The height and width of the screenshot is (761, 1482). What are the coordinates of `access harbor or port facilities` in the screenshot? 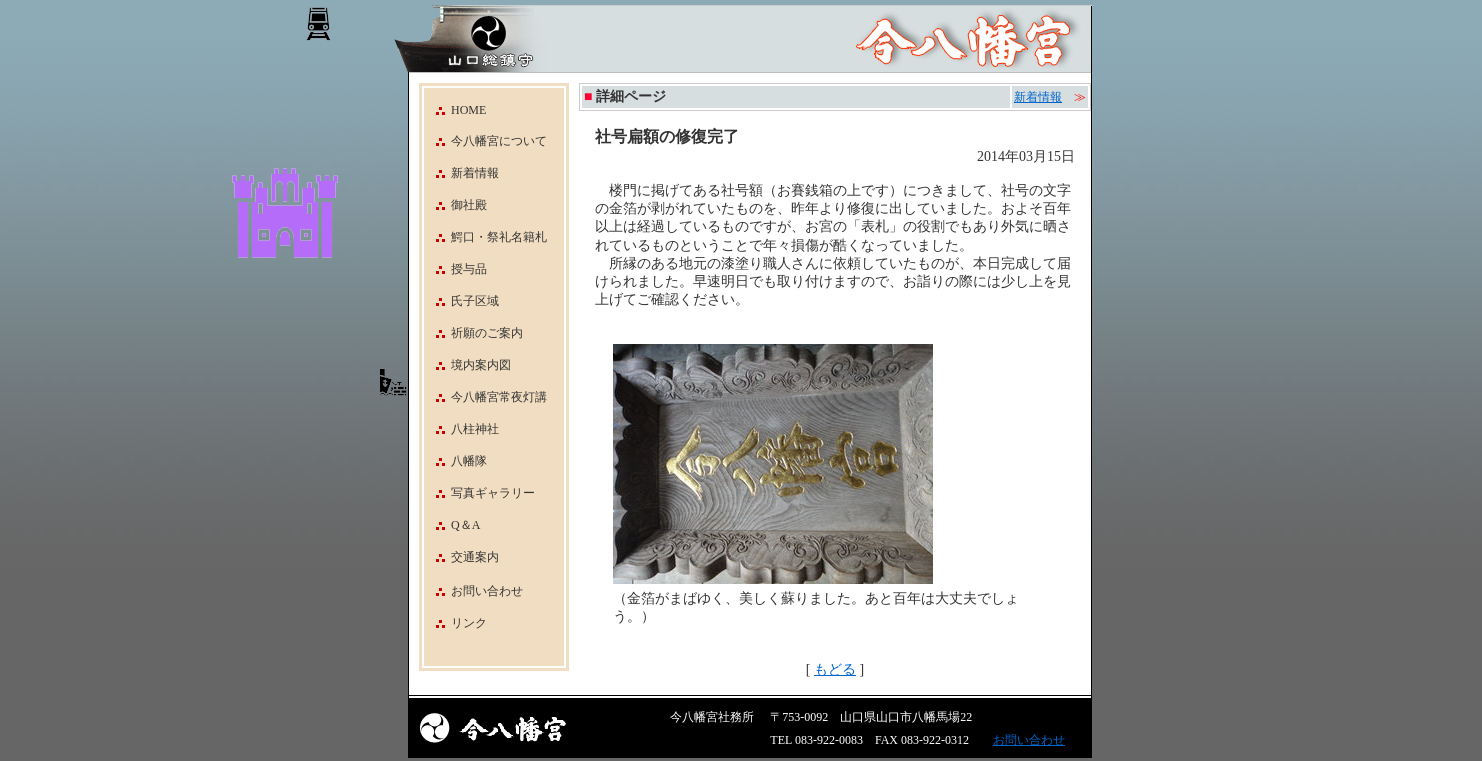 It's located at (393, 382).